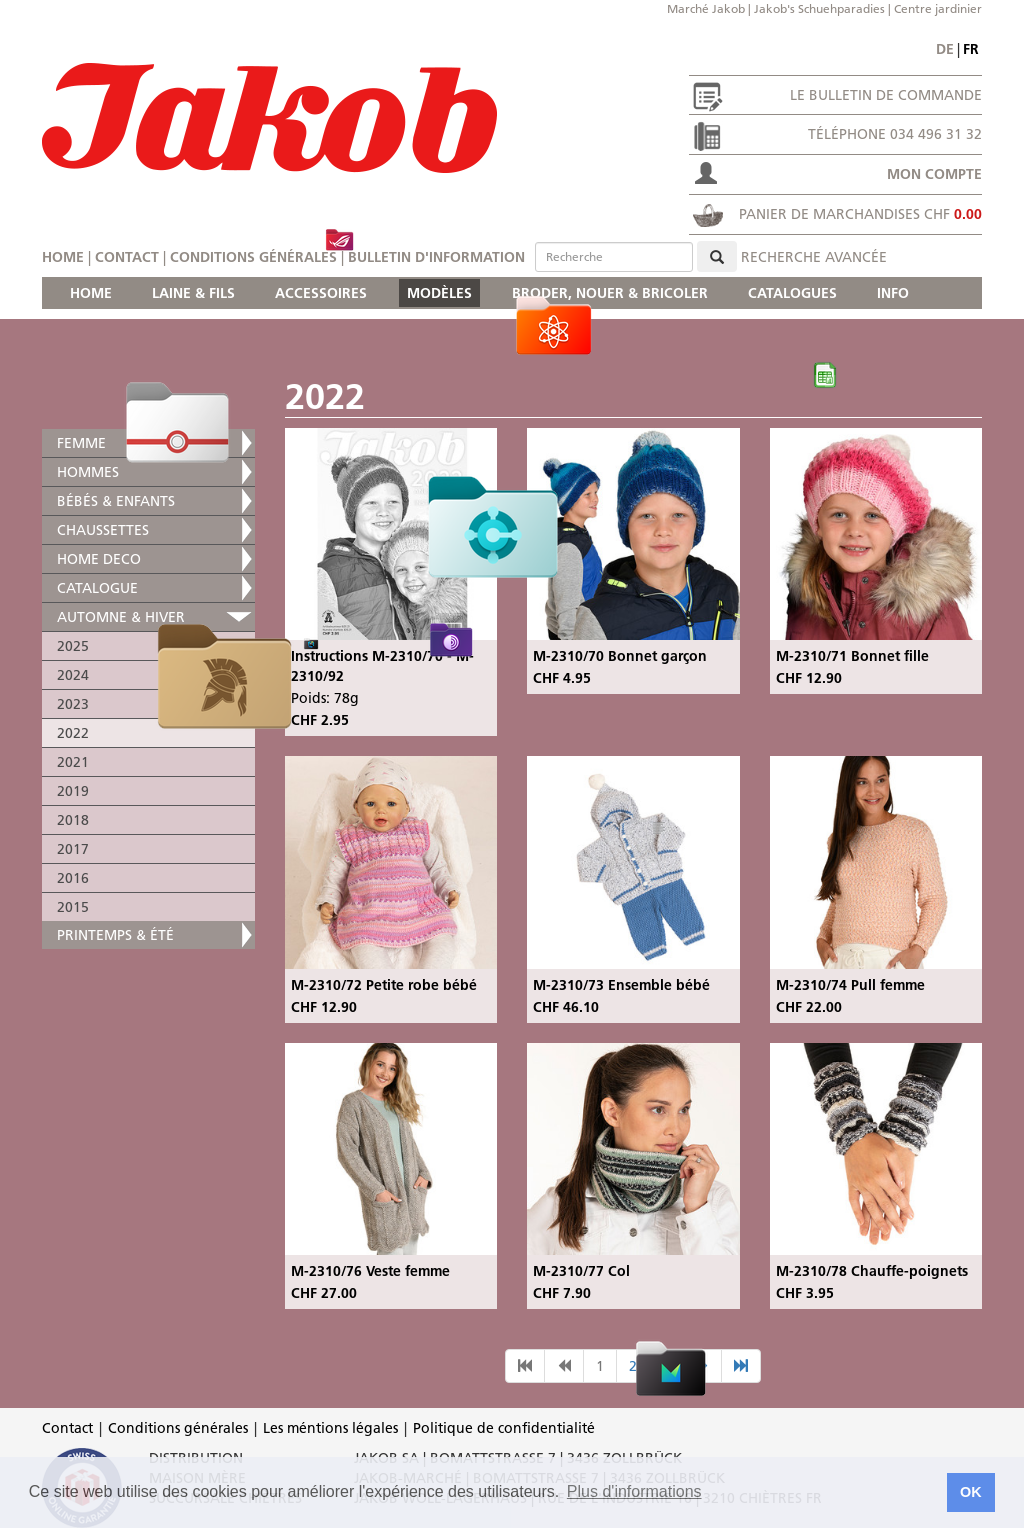 The height and width of the screenshot is (1528, 1024). Describe the element at coordinates (553, 327) in the screenshot. I see `open physics course materials folder` at that location.